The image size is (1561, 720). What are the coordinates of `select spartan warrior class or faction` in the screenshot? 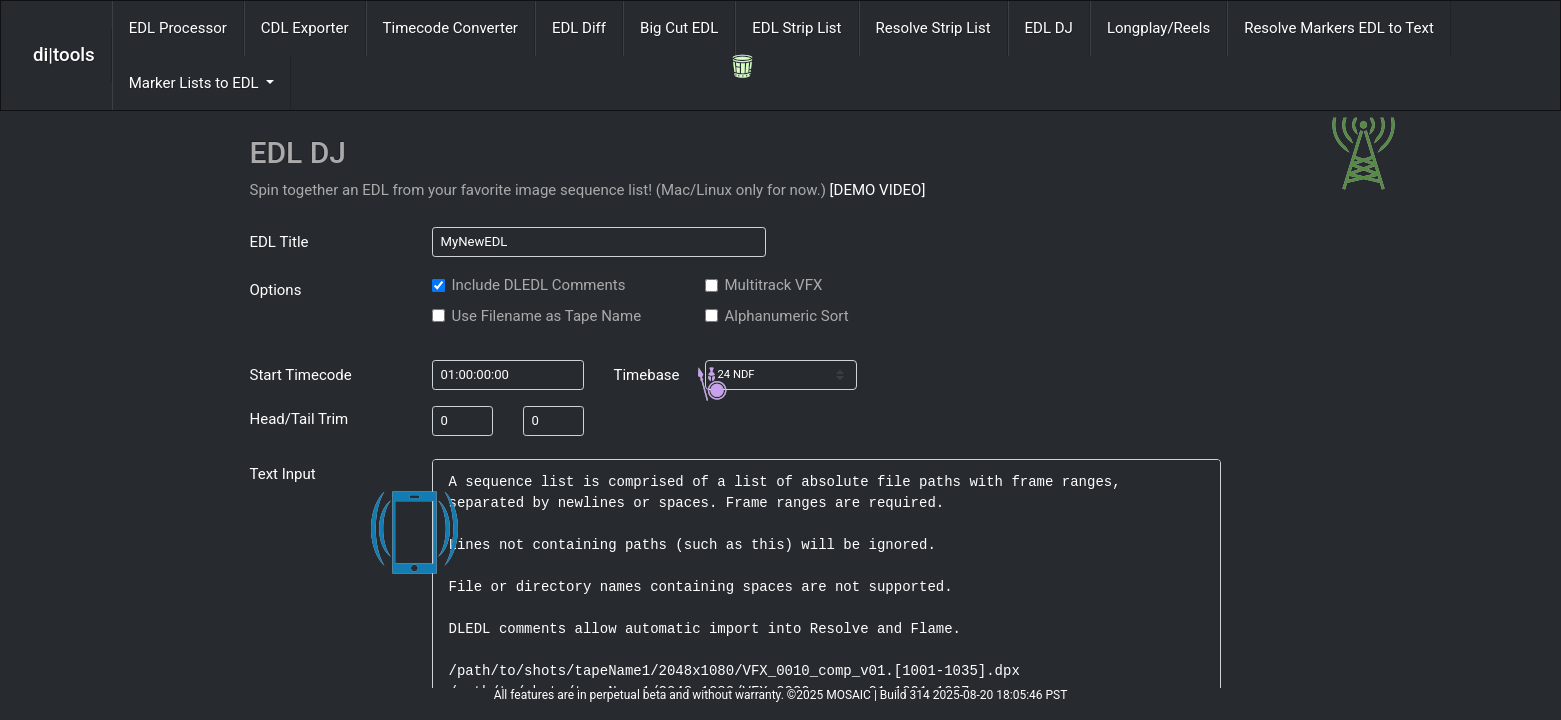 It's located at (710, 383).